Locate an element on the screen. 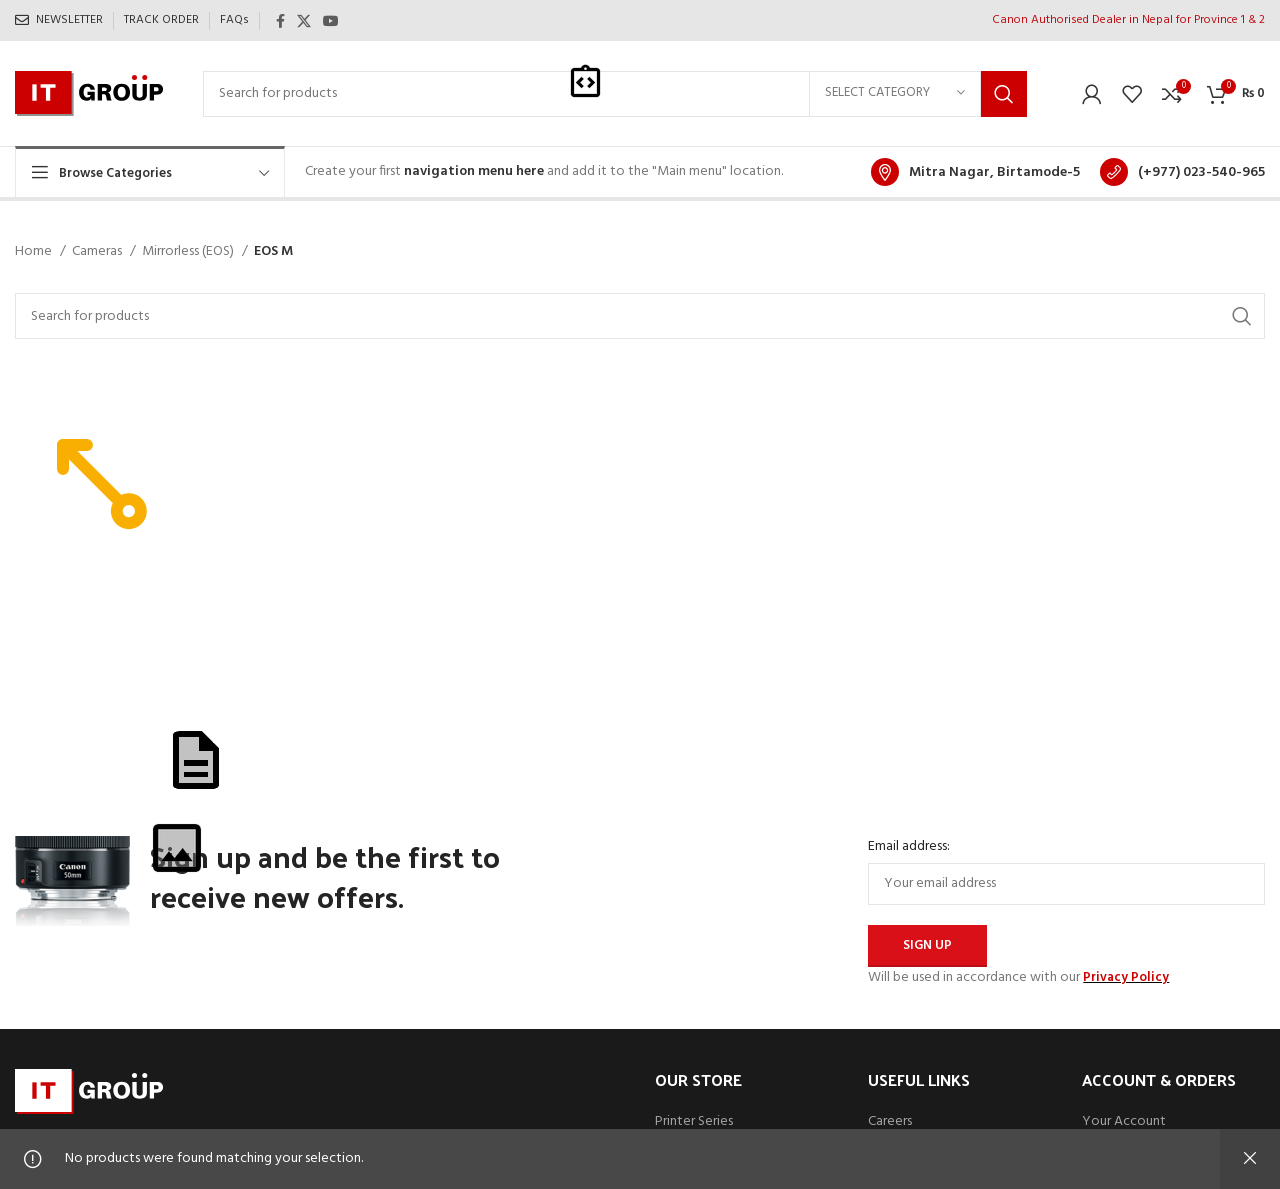 The image size is (1280, 1189). view code integration instructions is located at coordinates (585, 82).